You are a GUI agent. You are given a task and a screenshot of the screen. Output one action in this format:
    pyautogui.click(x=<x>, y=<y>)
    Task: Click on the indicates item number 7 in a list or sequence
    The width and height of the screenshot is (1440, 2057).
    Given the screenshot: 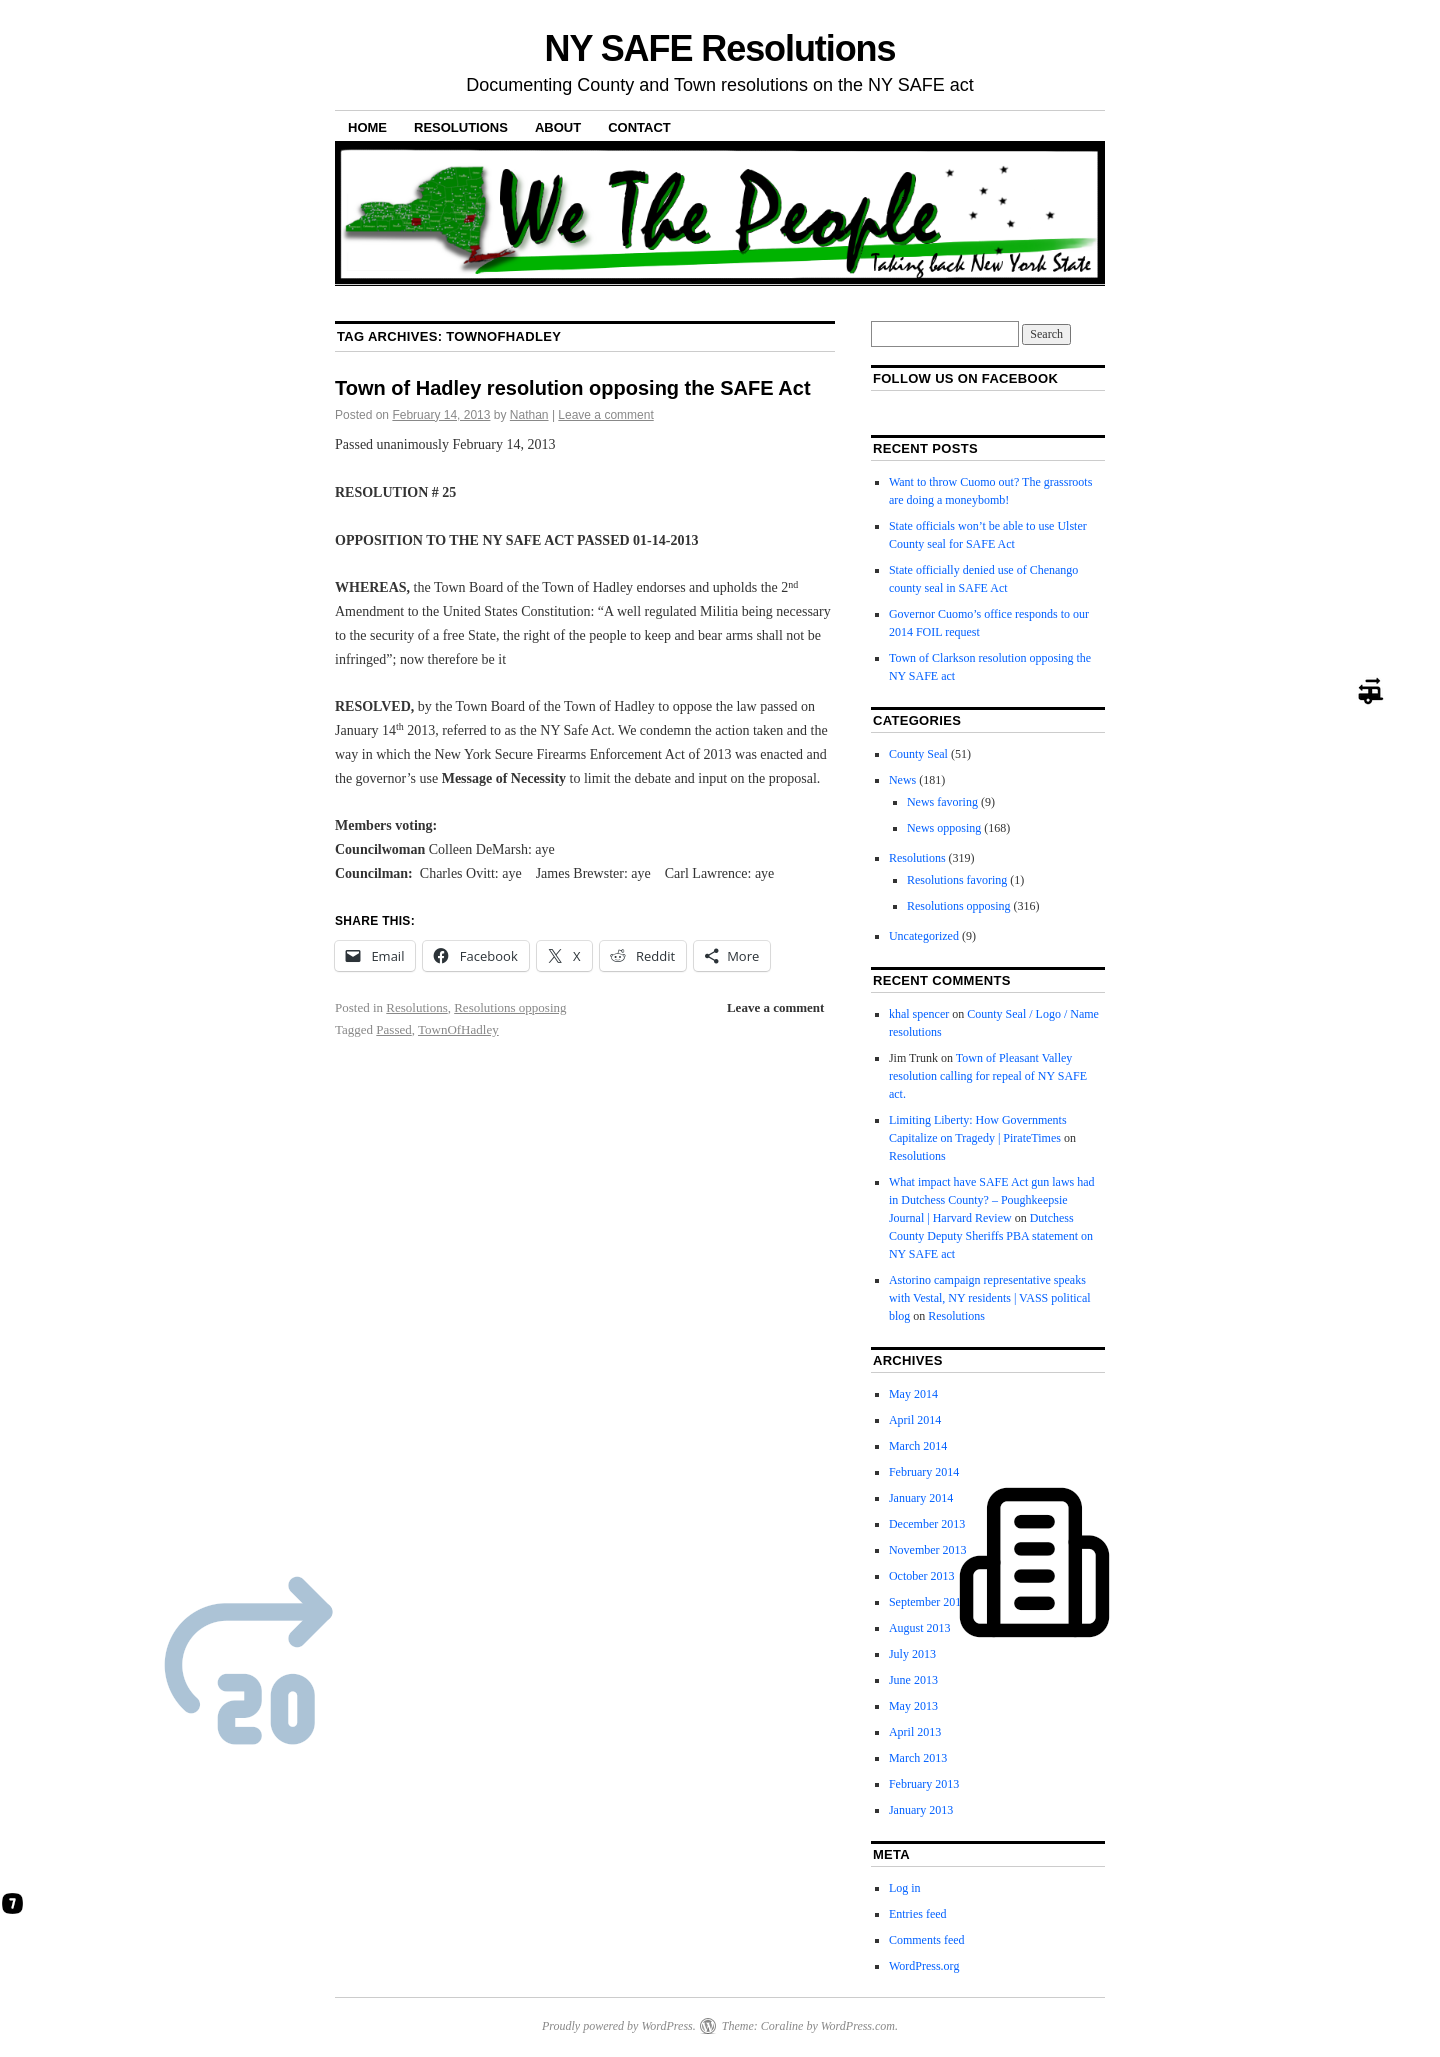 What is the action you would take?
    pyautogui.click(x=12, y=1903)
    